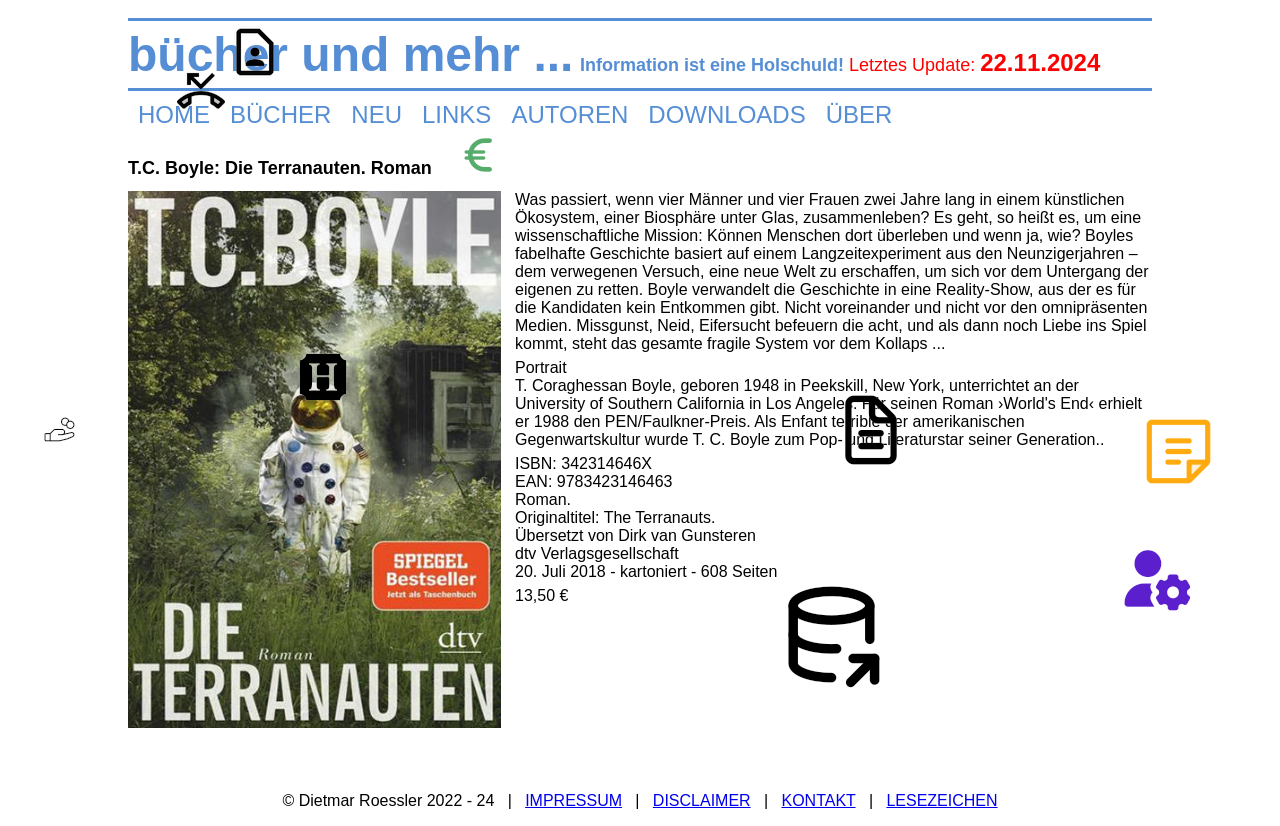 The image size is (1280, 826). I want to click on view document details, so click(871, 430).